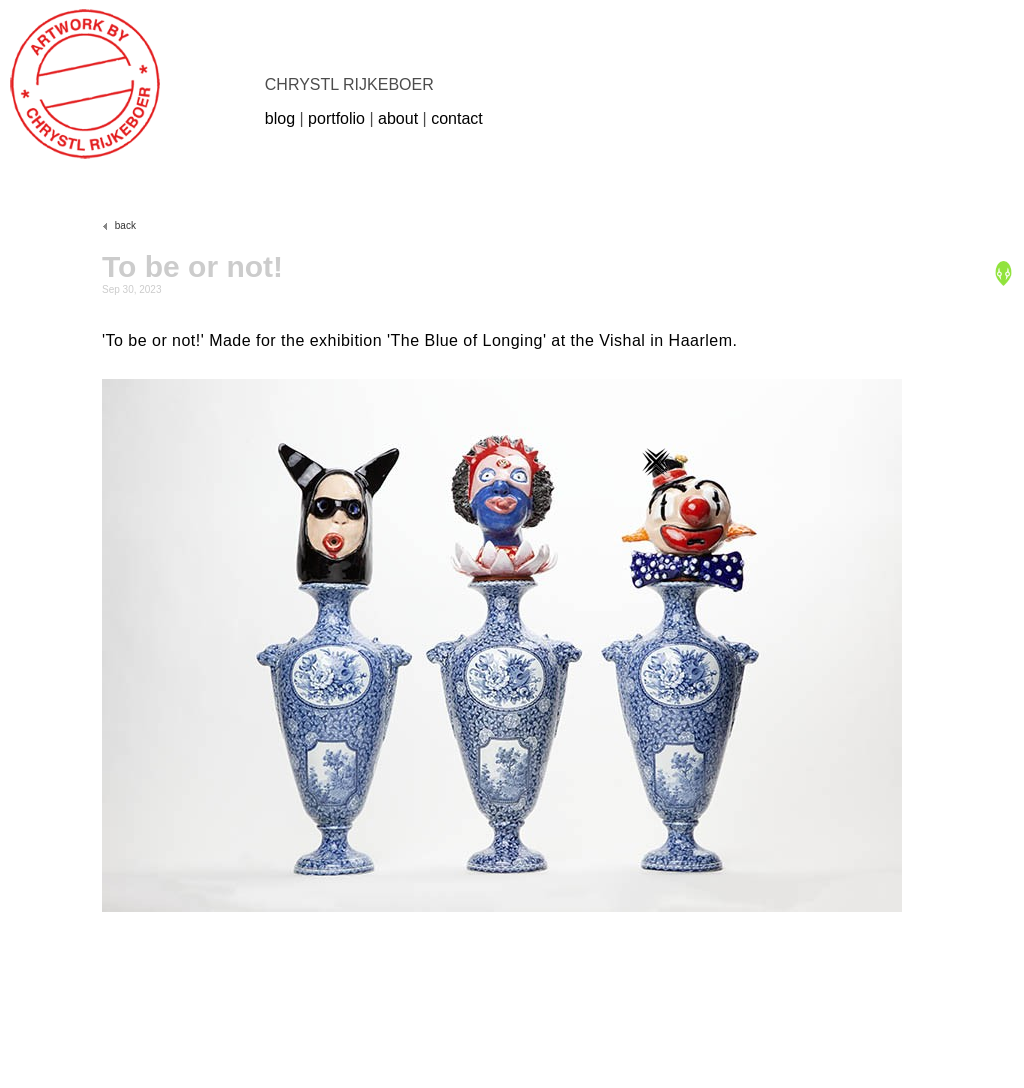  I want to click on select architect or builder character class, so click(1003, 273).